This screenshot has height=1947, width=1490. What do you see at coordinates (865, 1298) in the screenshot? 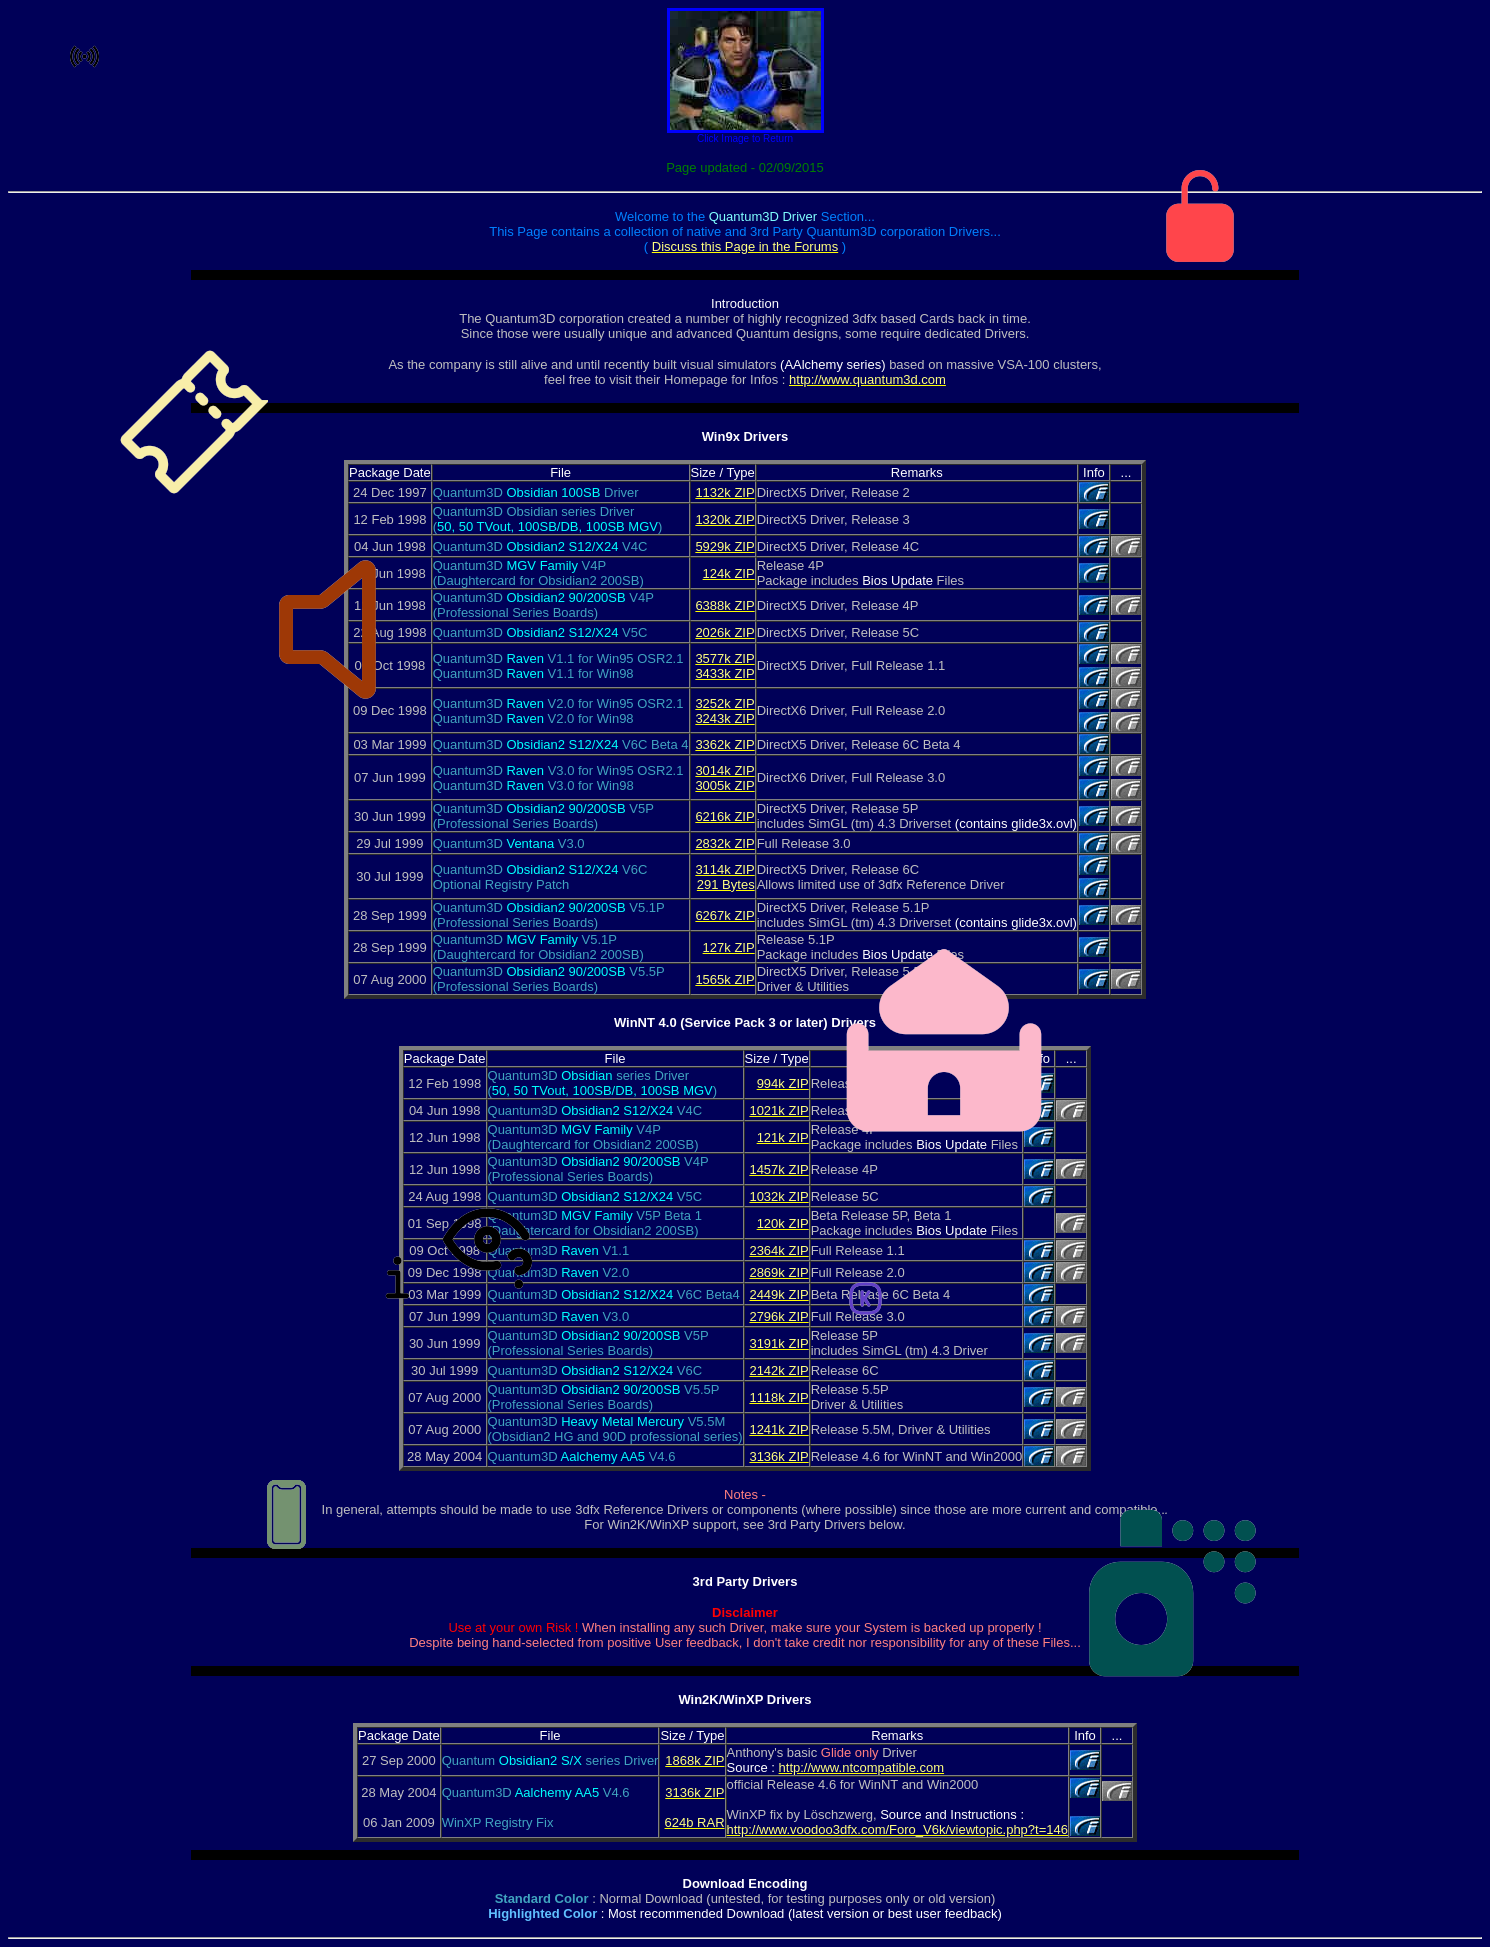
I see `indicates a keyboard shortcut or hotkey` at bounding box center [865, 1298].